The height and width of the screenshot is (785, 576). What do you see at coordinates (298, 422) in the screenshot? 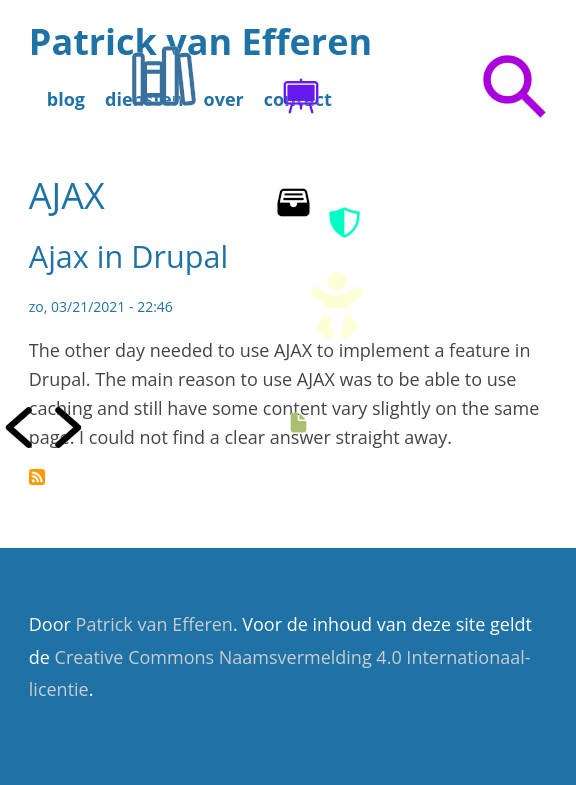
I see `view document or file` at bounding box center [298, 422].